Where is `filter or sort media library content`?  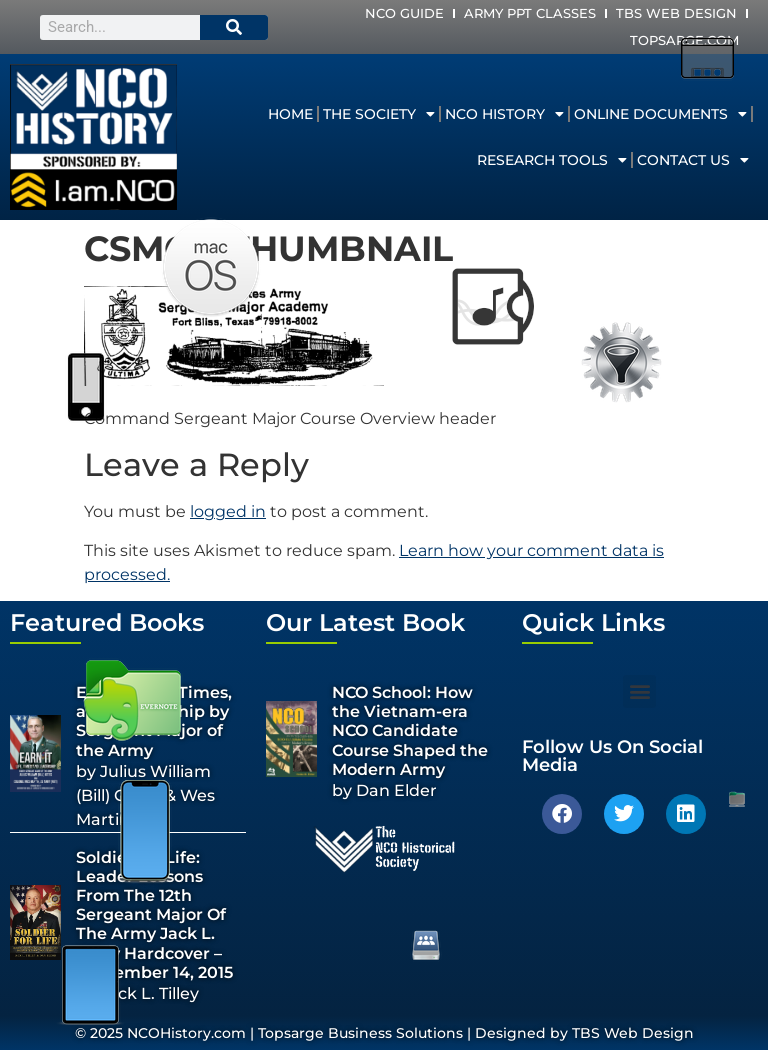 filter or sort media library content is located at coordinates (621, 362).